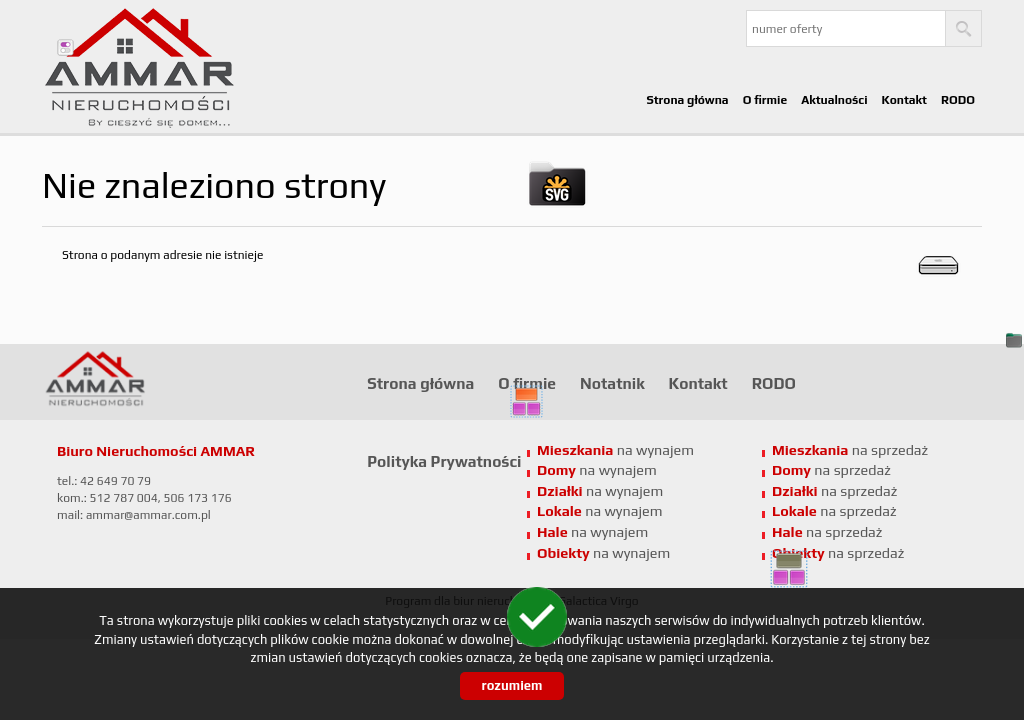 This screenshot has height=720, width=1024. What do you see at coordinates (789, 569) in the screenshot?
I see `select all items in the current view` at bounding box center [789, 569].